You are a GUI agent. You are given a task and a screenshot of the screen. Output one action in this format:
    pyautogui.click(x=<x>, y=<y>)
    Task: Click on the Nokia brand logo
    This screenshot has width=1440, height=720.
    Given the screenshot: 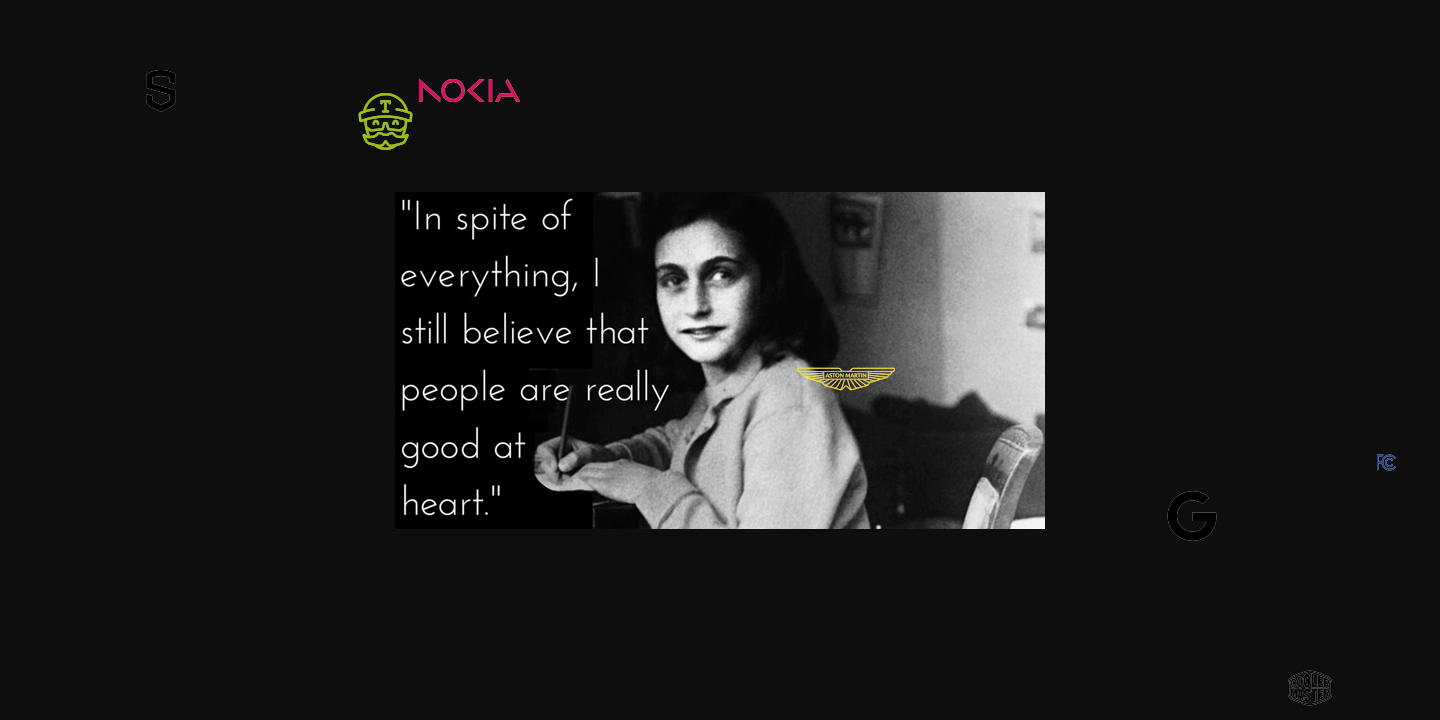 What is the action you would take?
    pyautogui.click(x=469, y=90)
    